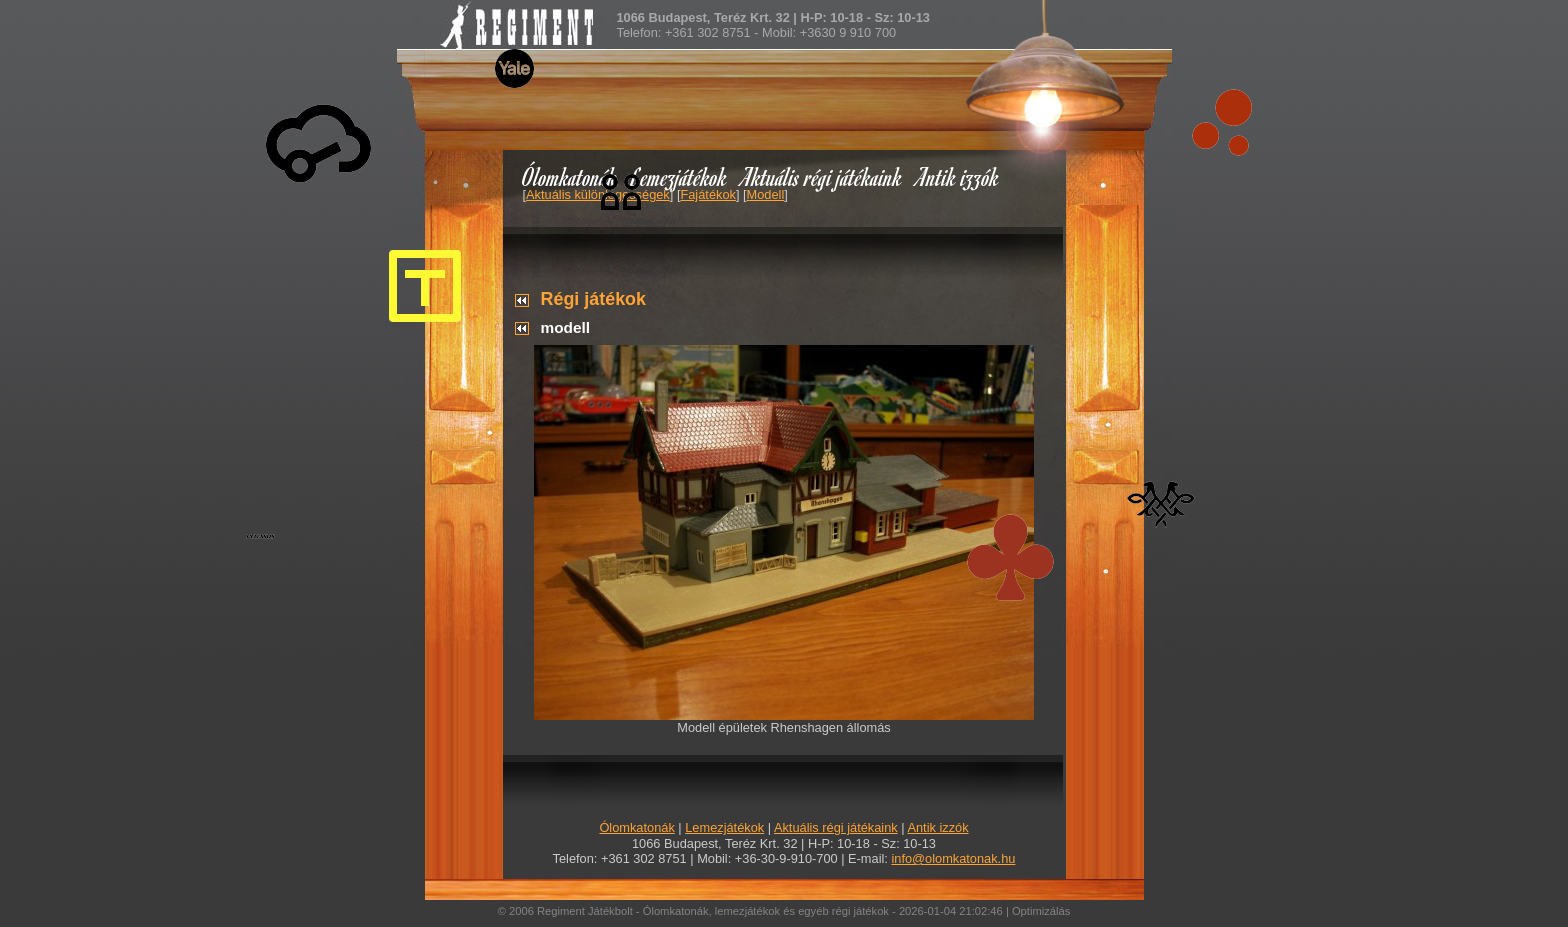 The image size is (1568, 927). I want to click on view bubble chart data visualization, so click(1225, 122).